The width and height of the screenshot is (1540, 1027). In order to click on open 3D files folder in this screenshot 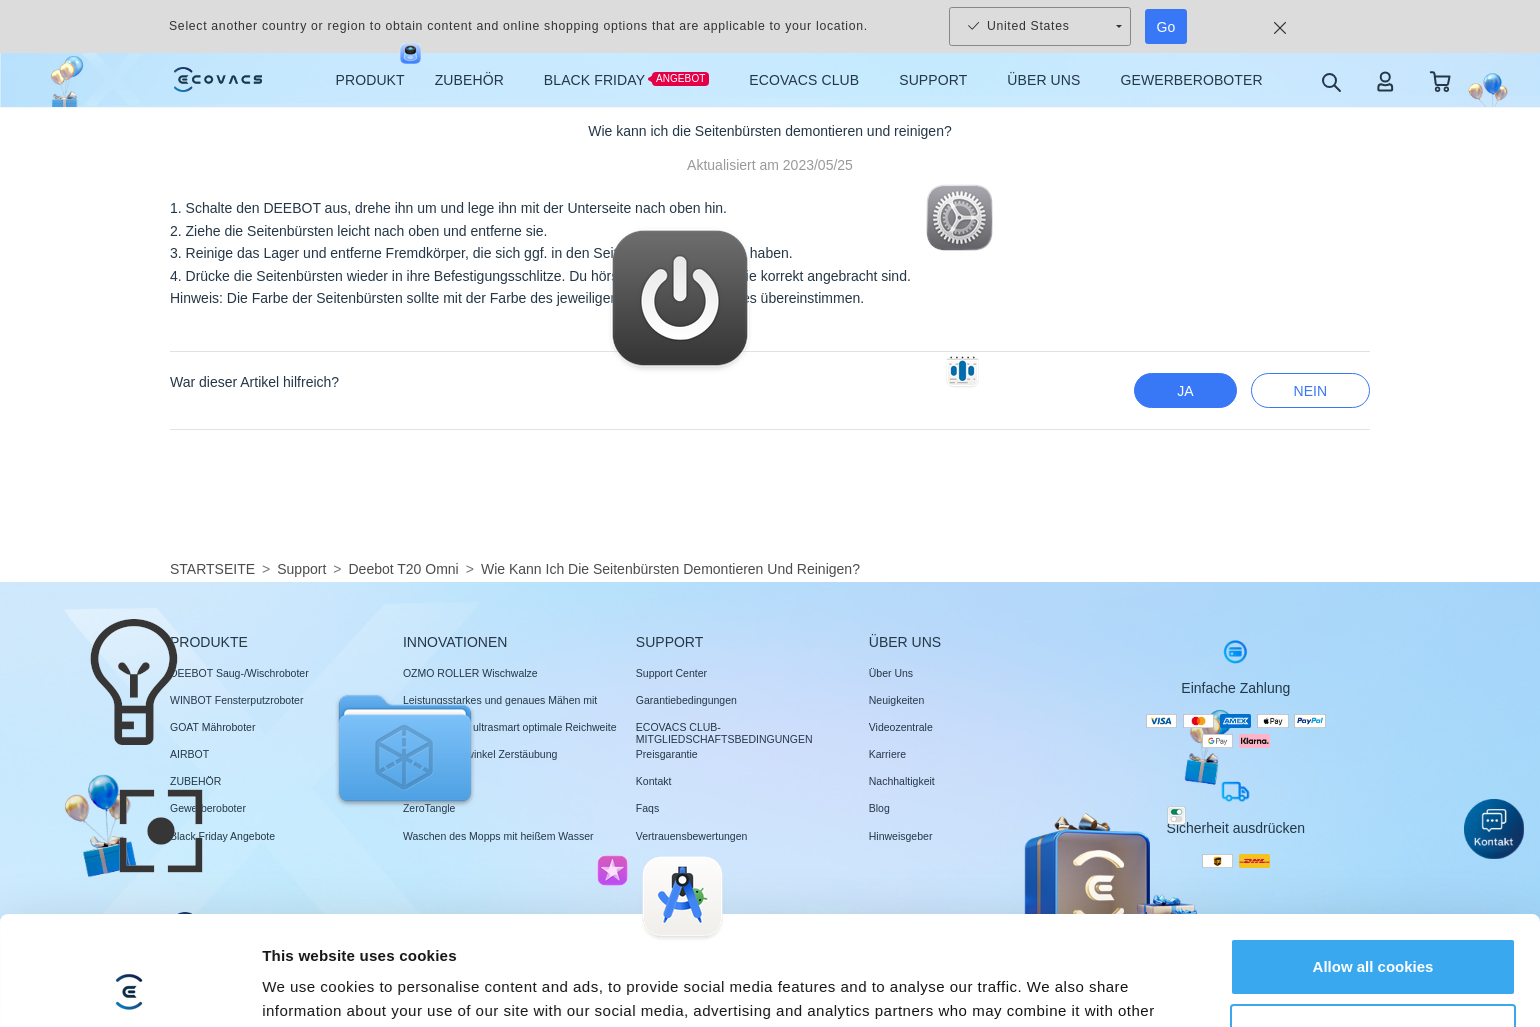, I will do `click(405, 748)`.